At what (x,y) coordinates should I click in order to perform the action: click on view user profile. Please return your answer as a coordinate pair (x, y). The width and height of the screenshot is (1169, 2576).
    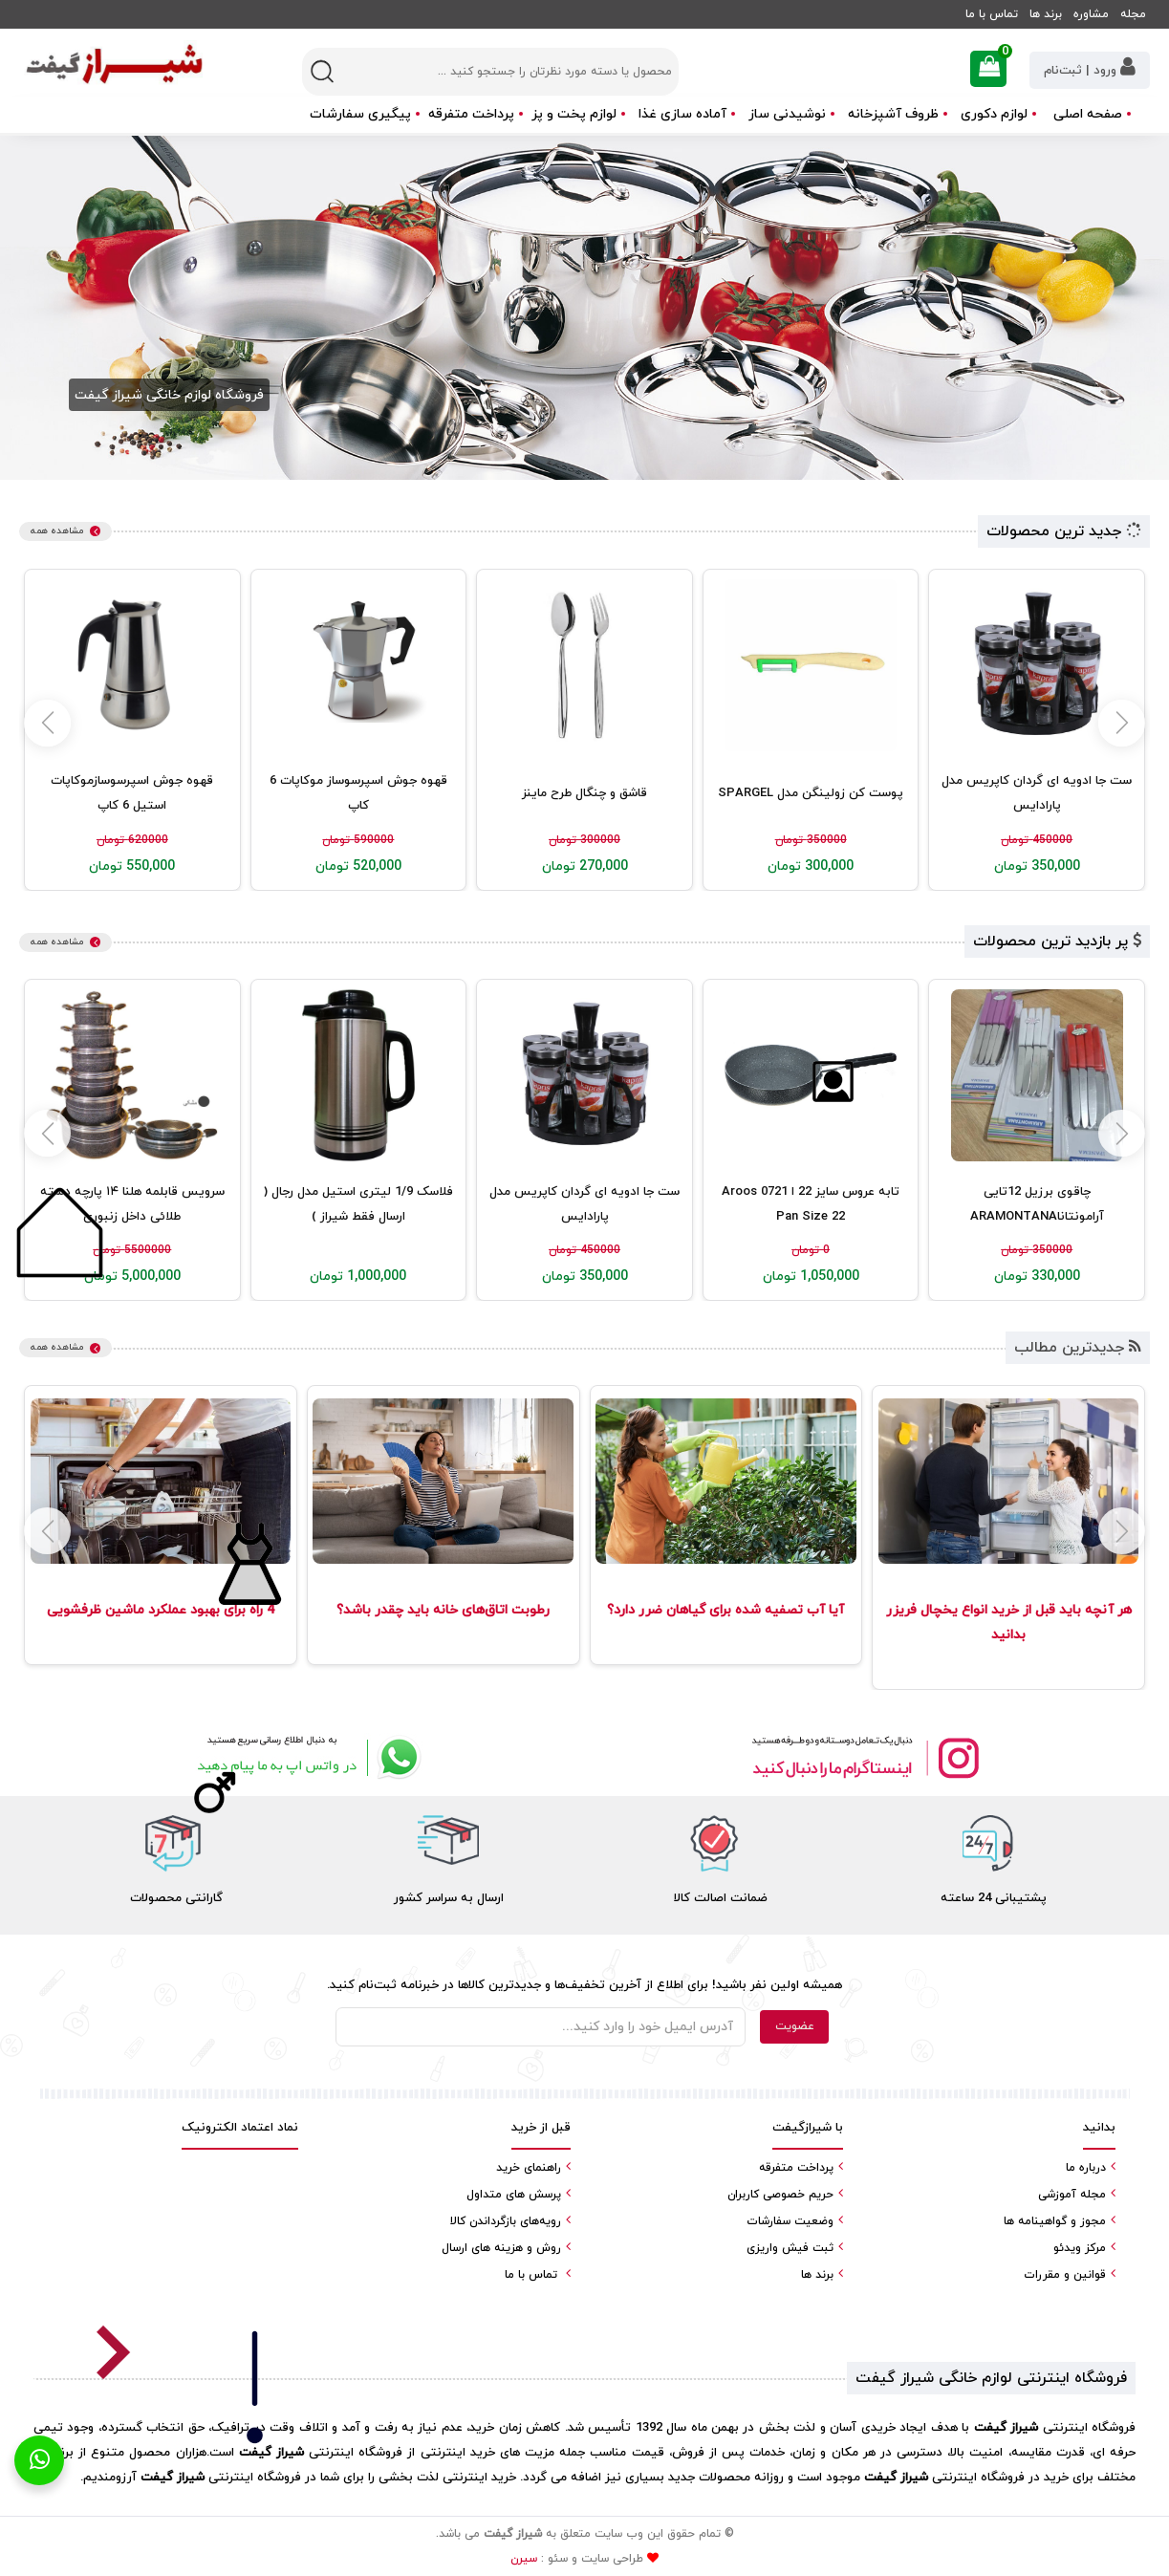
    Looking at the image, I should click on (833, 1081).